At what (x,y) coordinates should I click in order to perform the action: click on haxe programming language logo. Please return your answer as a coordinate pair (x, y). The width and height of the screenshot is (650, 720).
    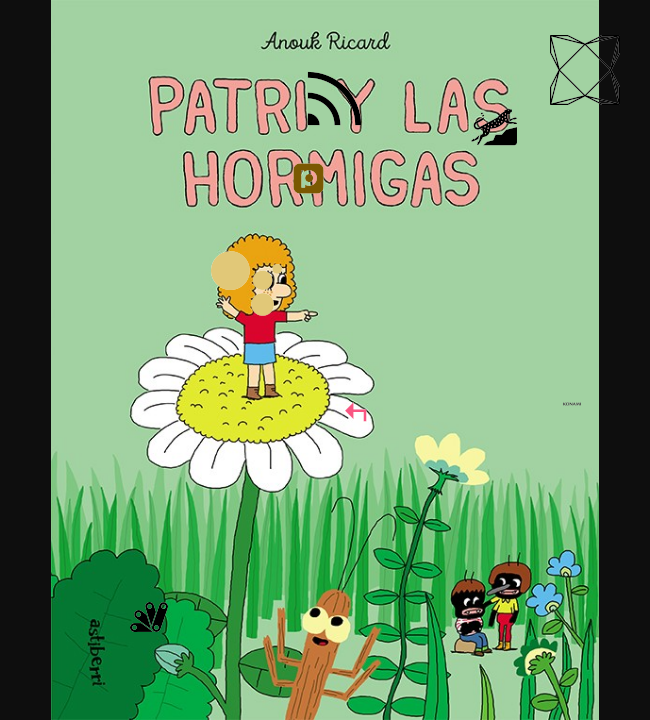
    Looking at the image, I should click on (585, 70).